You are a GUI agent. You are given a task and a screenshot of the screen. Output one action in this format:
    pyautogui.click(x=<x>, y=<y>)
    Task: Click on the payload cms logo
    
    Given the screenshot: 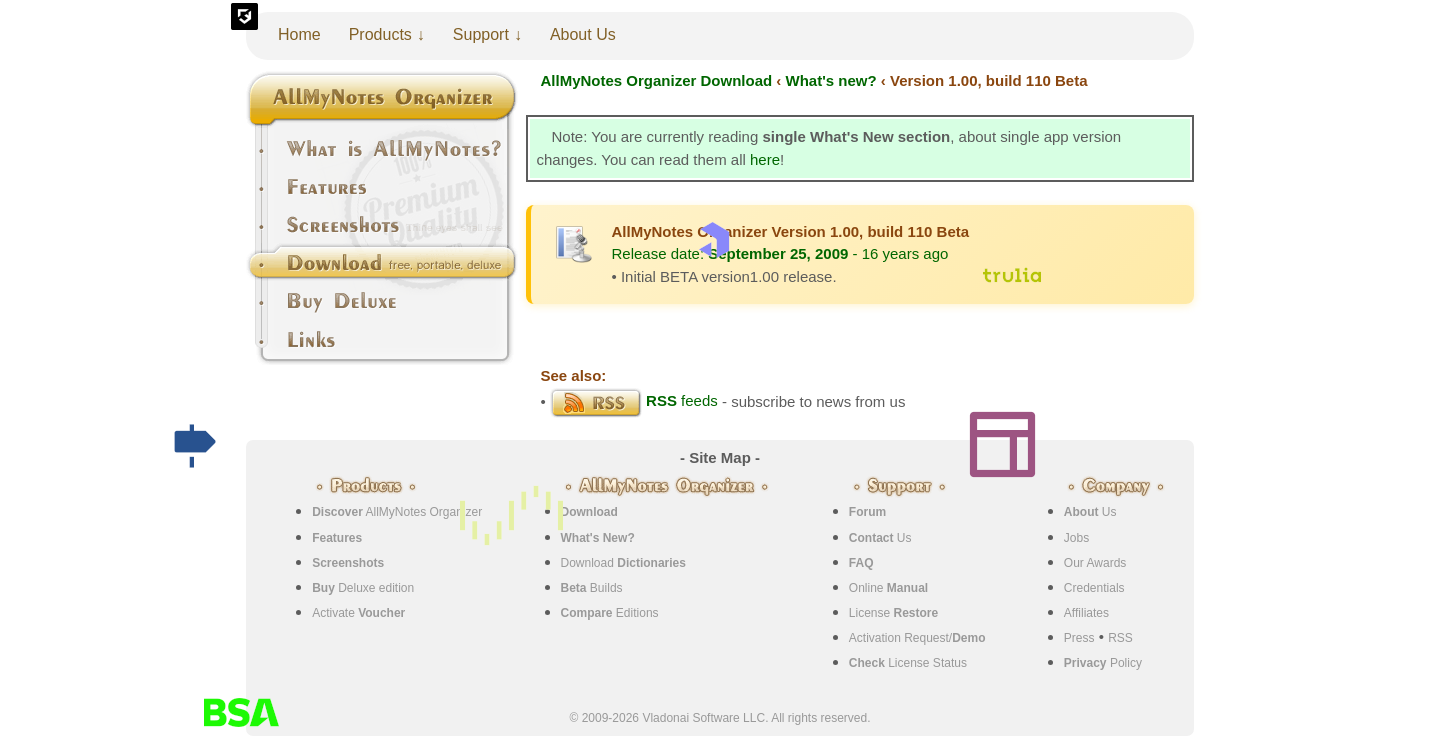 What is the action you would take?
    pyautogui.click(x=714, y=240)
    